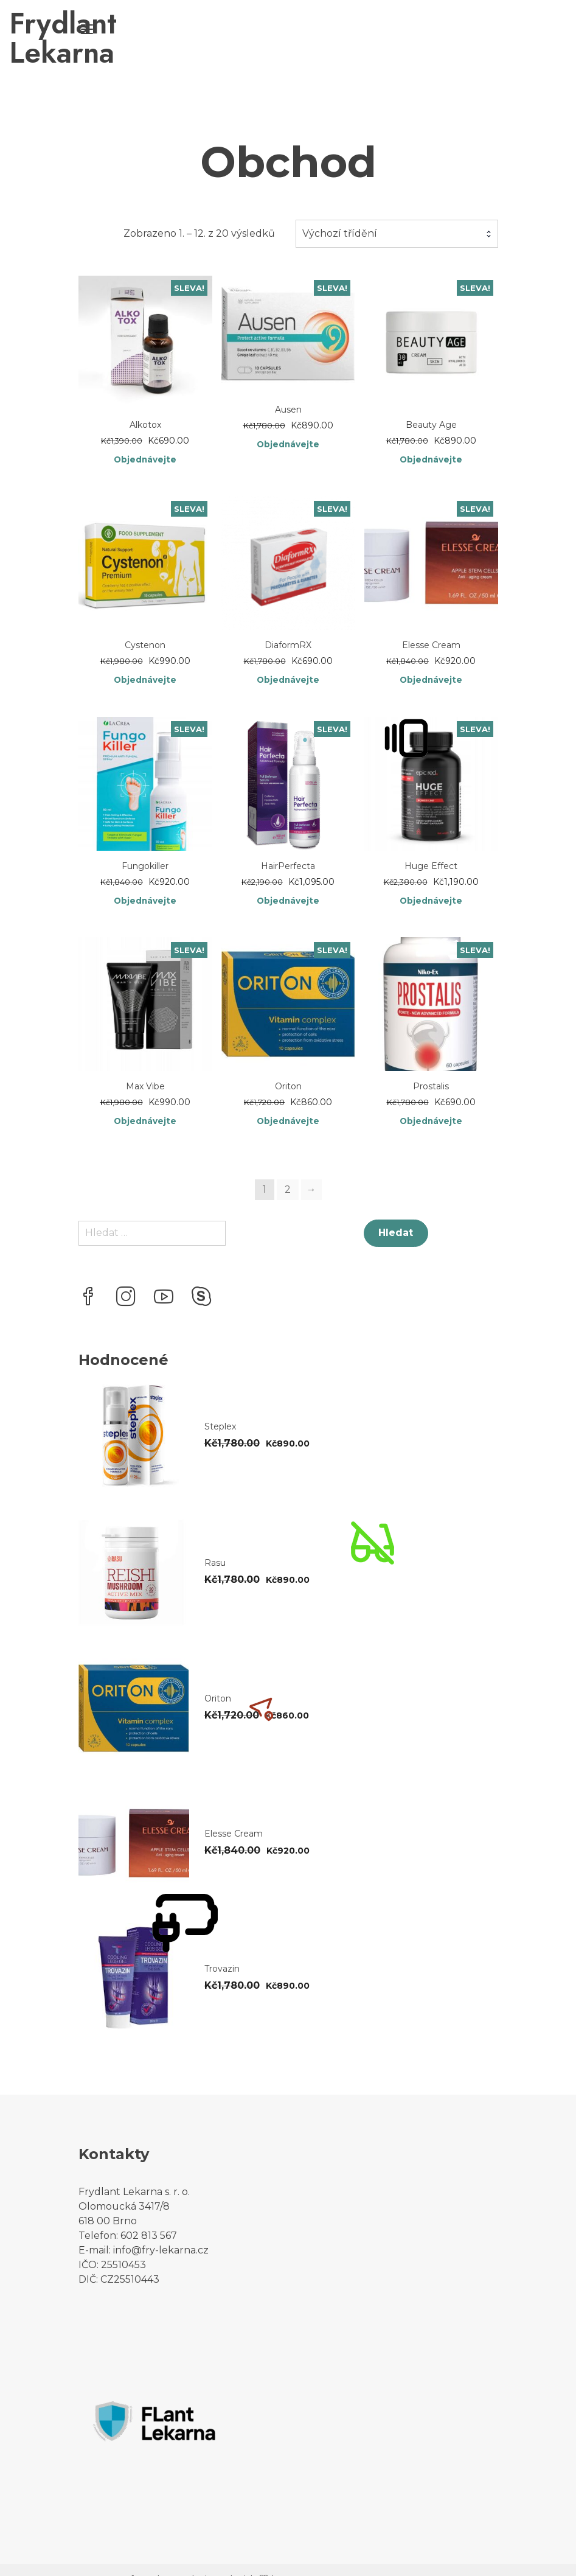 Image resolution: width=576 pixels, height=2576 pixels. What do you see at coordinates (261, 1709) in the screenshot?
I see `send current location` at bounding box center [261, 1709].